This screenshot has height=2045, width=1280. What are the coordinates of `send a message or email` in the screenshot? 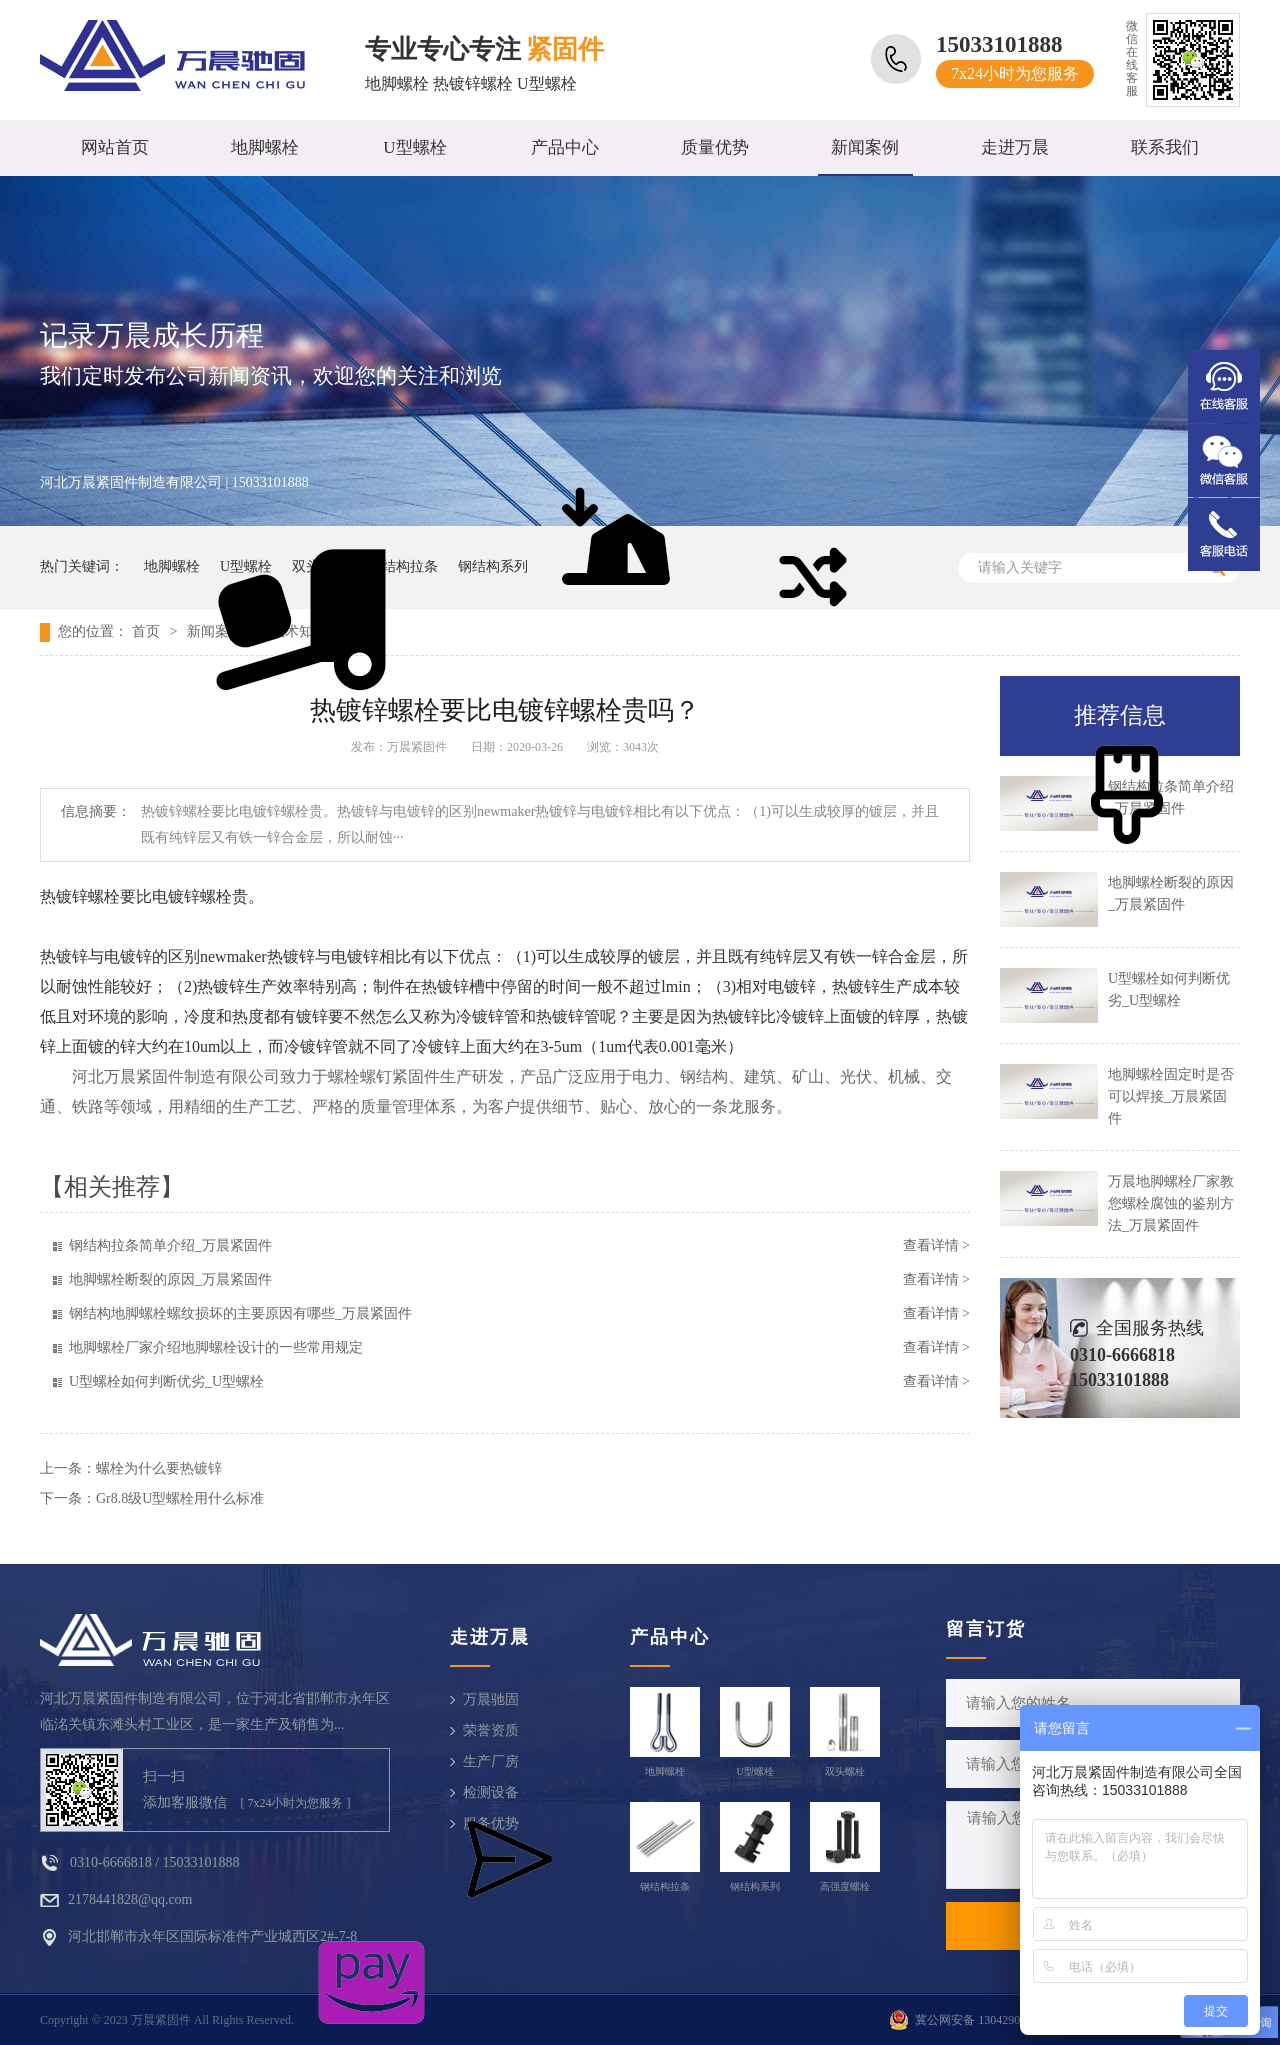 It's located at (509, 1859).